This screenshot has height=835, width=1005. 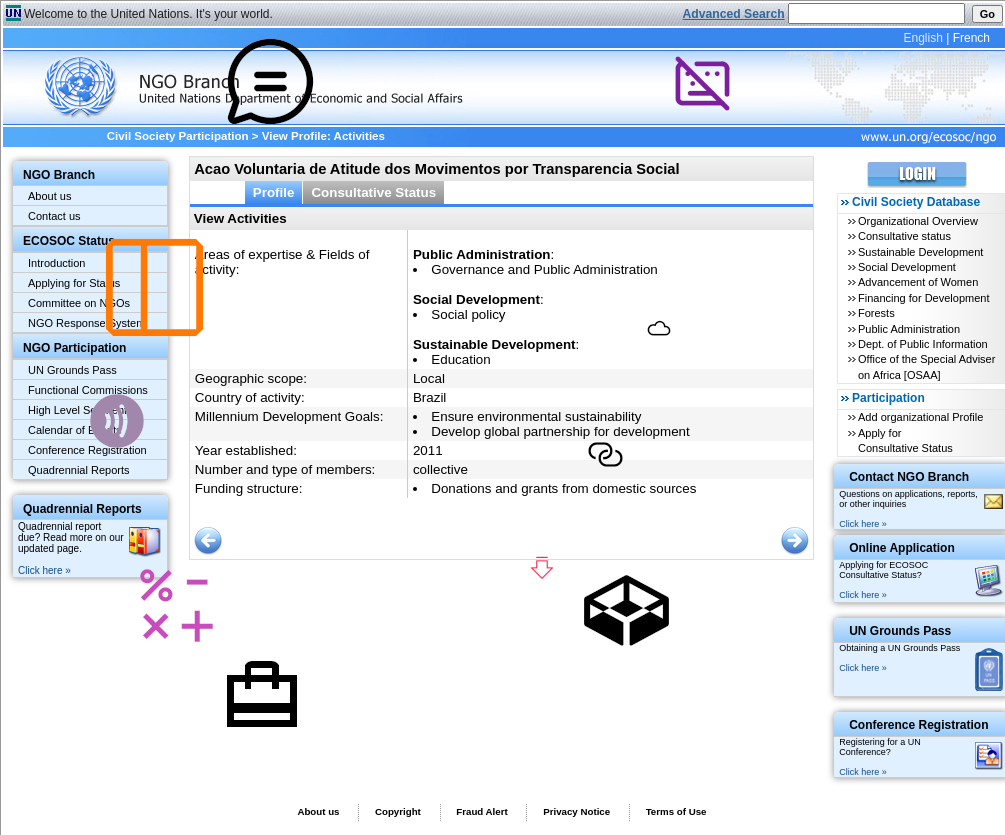 I want to click on access travel documents or itinerary, so click(x=262, y=696).